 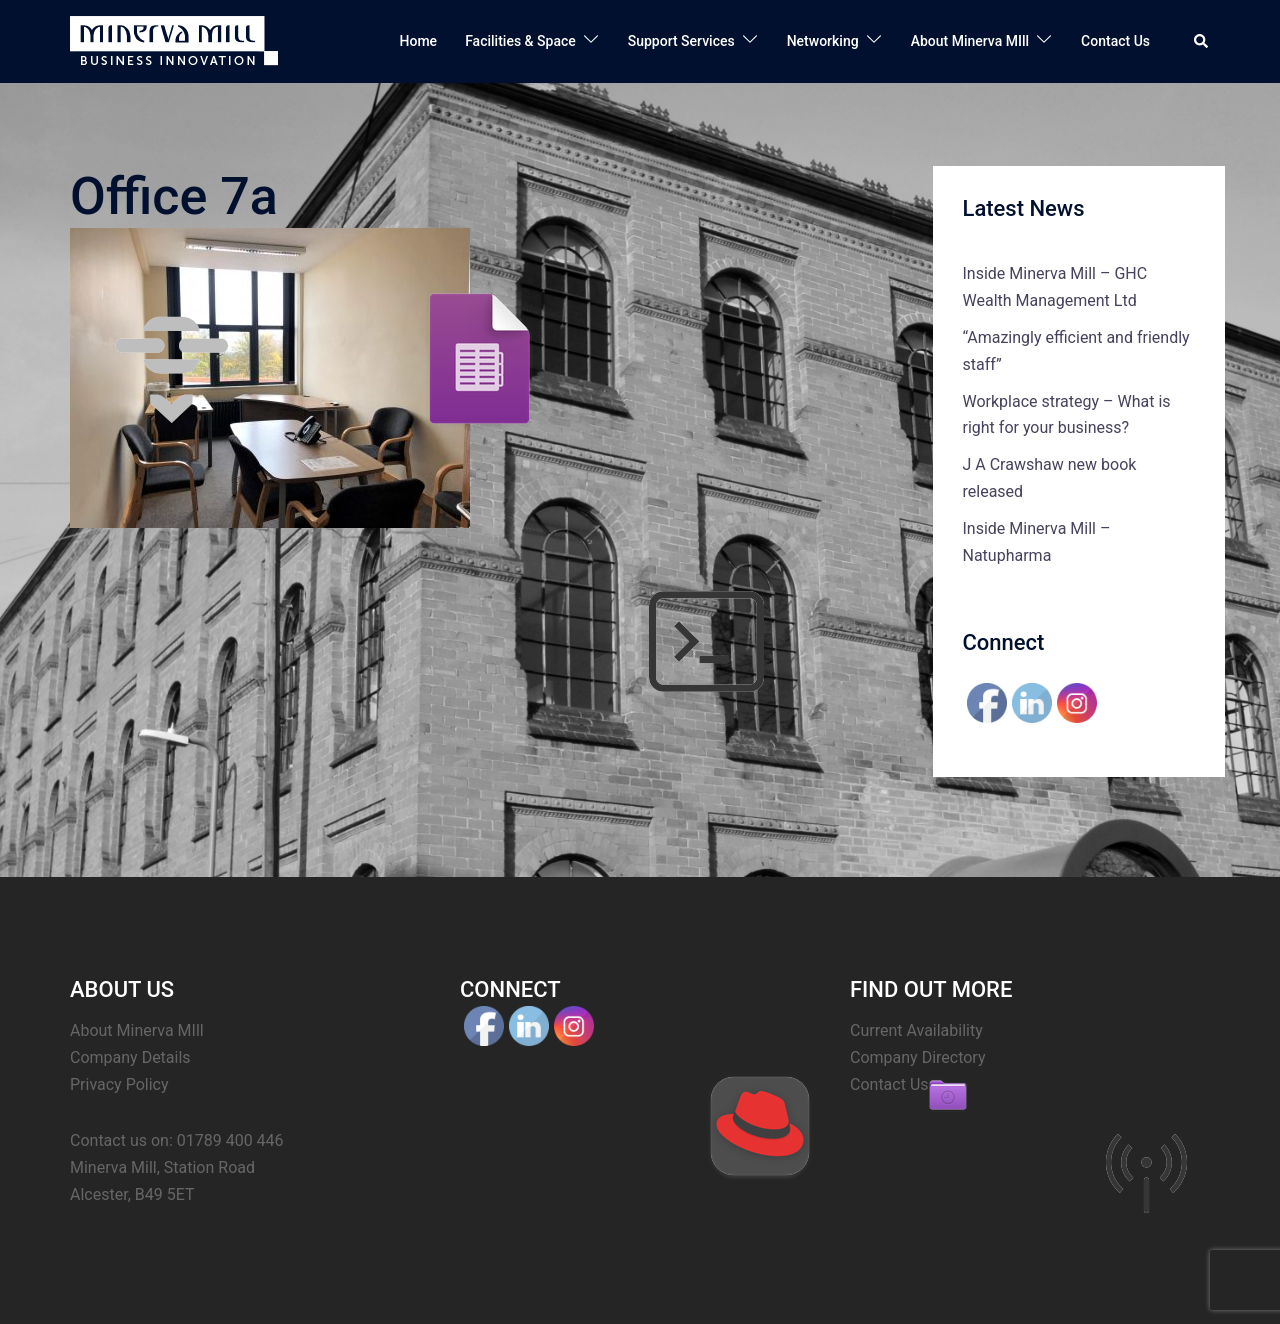 What do you see at coordinates (479, 358) in the screenshot?
I see `open a Microsoft OneNote file` at bounding box center [479, 358].